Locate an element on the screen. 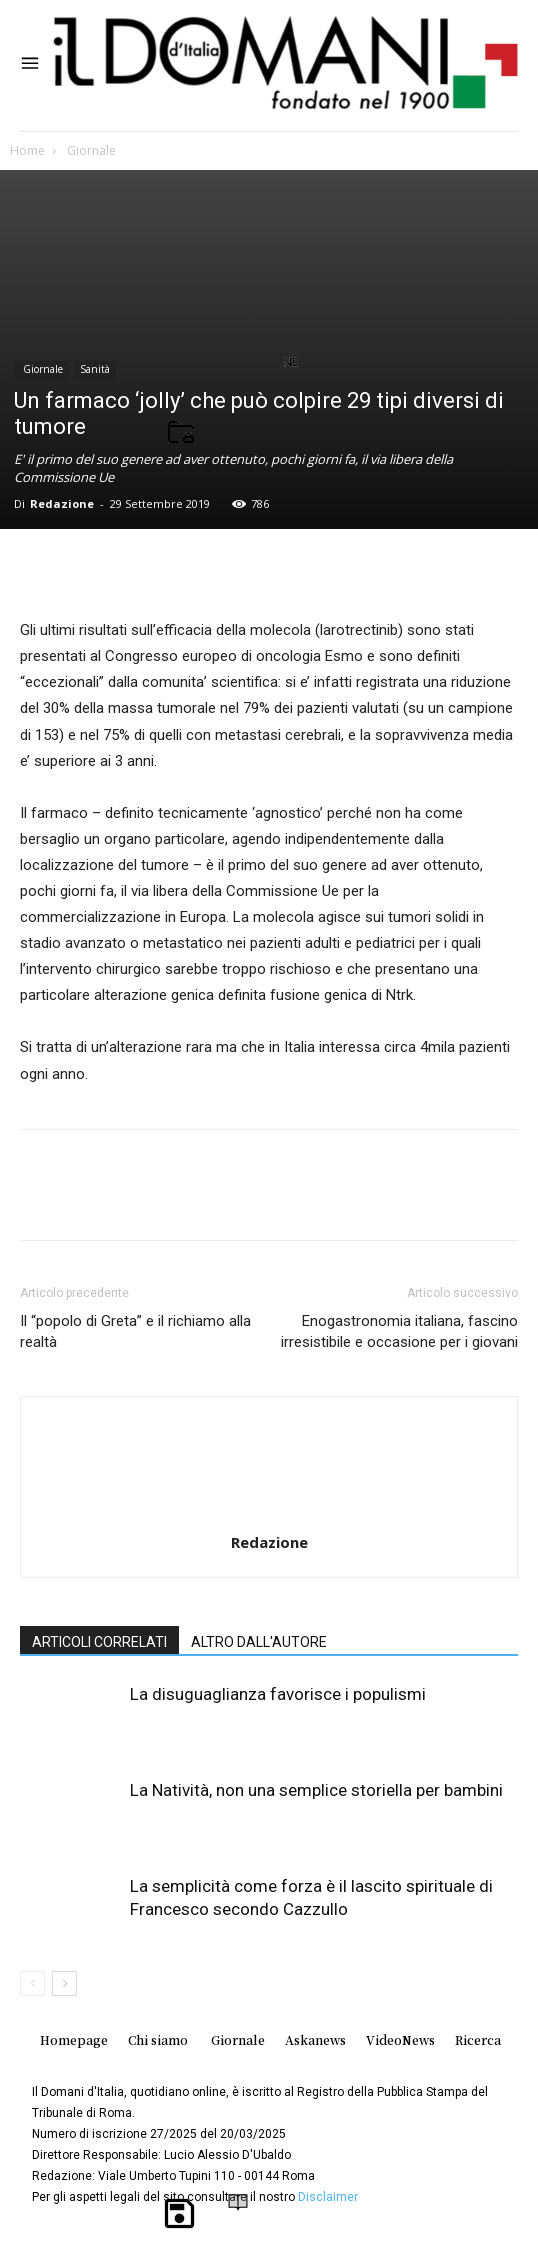 The width and height of the screenshot is (538, 2251). open reading mode or e-book viewer is located at coordinates (238, 2201).